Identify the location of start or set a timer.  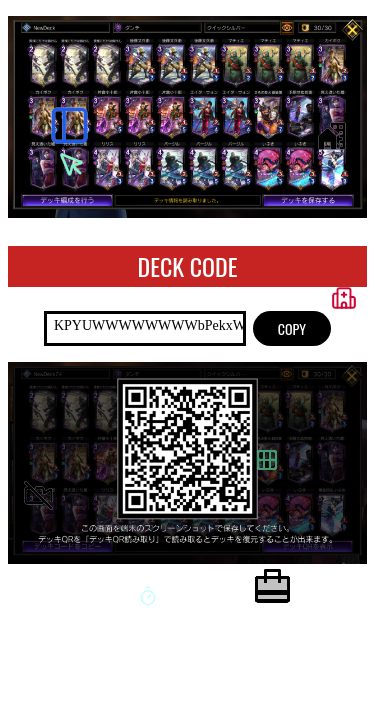
(148, 596).